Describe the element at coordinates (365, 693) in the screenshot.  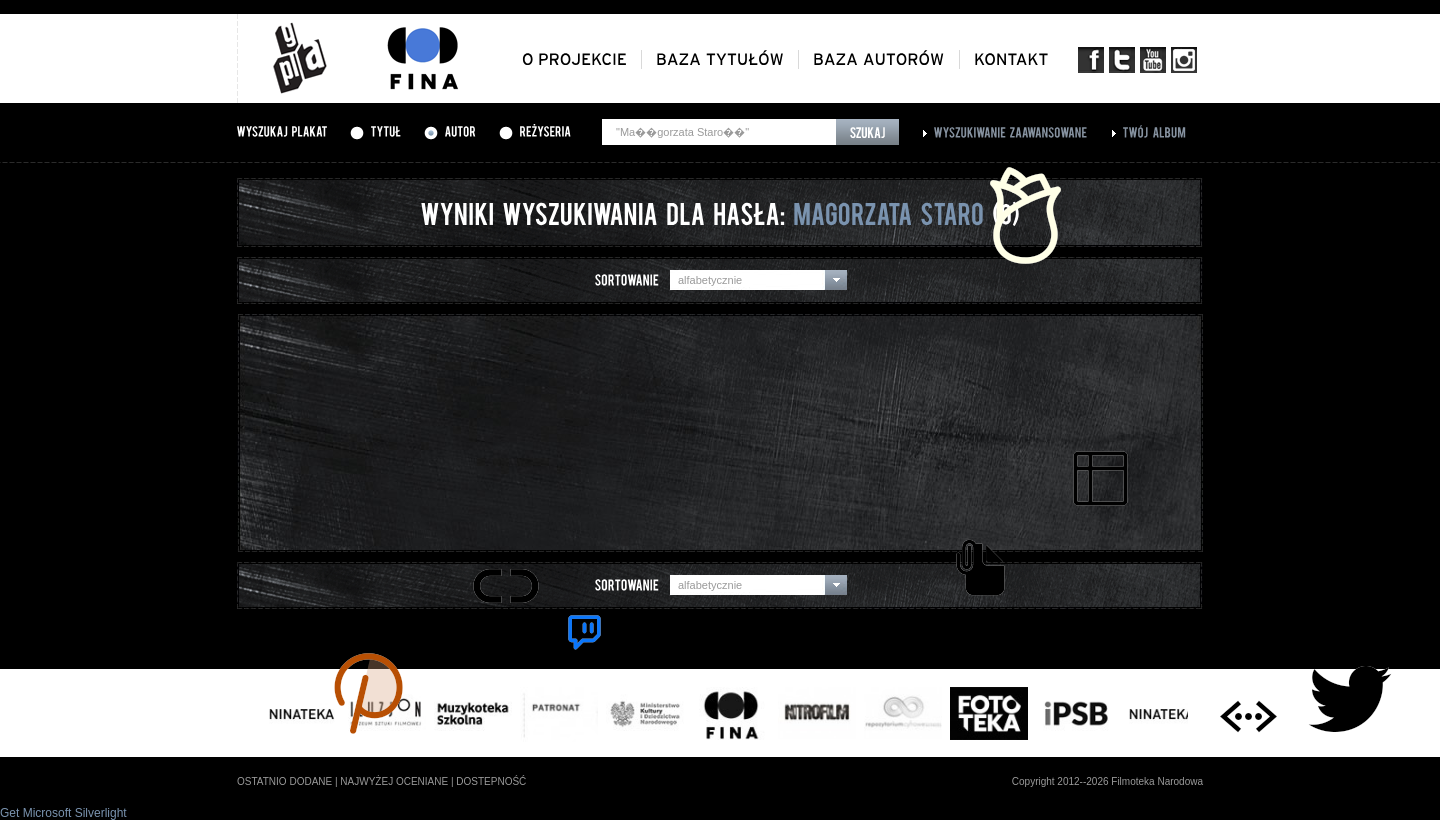
I see `open Pinterest app` at that location.